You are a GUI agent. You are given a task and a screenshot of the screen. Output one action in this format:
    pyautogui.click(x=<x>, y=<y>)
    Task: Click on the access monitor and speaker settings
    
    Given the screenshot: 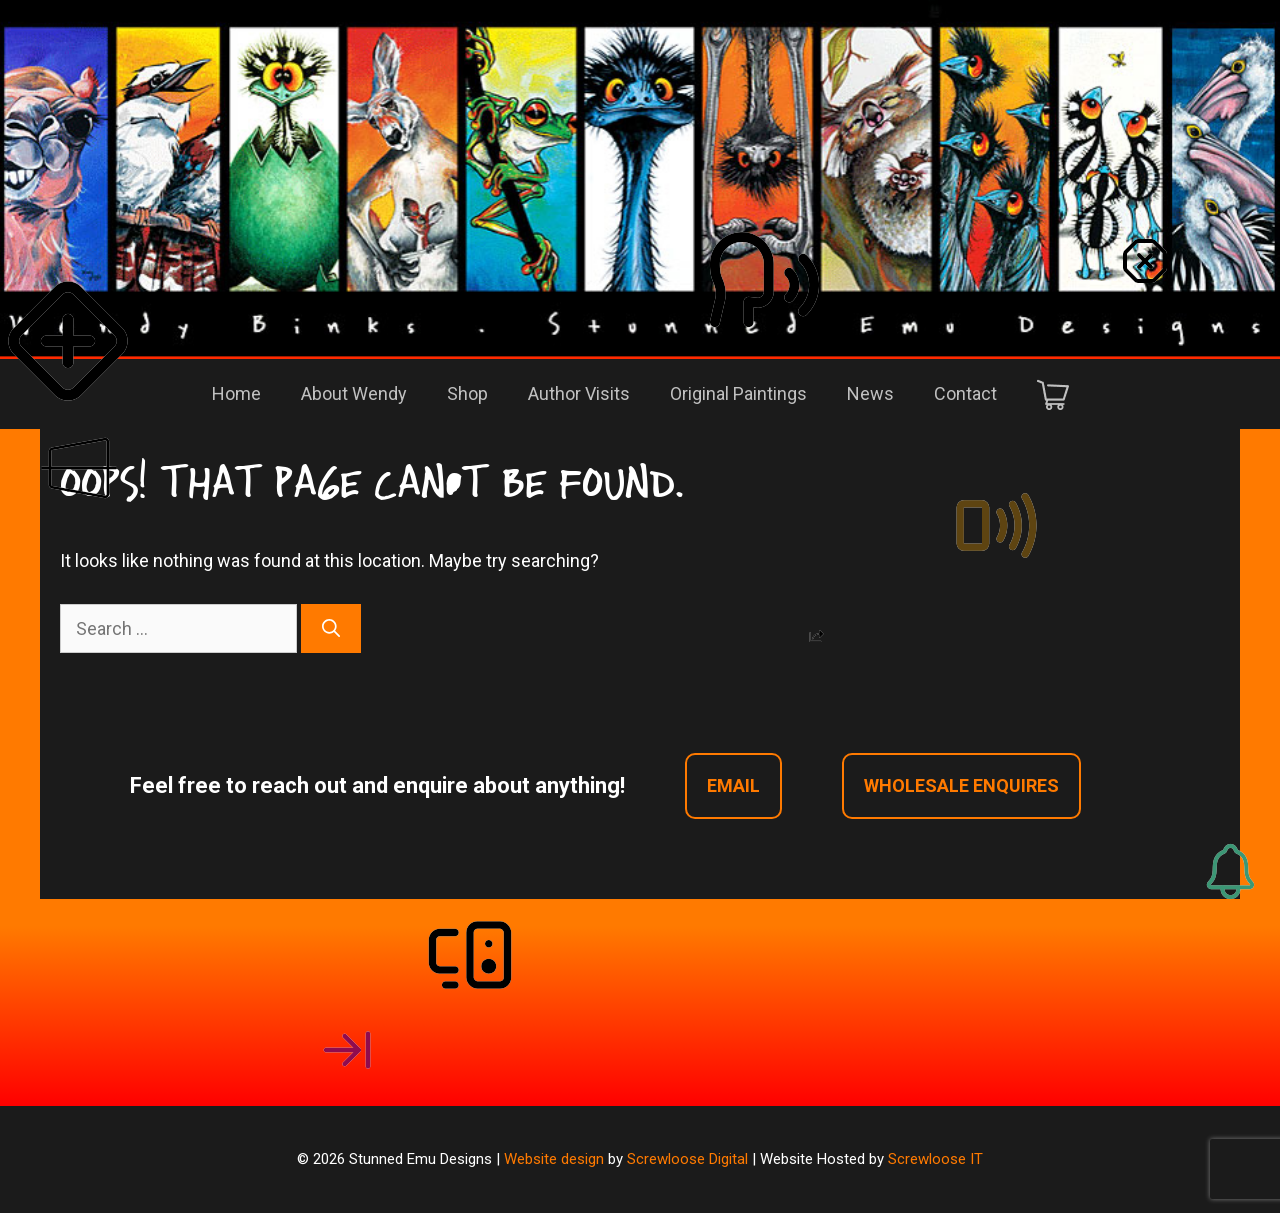 What is the action you would take?
    pyautogui.click(x=470, y=955)
    